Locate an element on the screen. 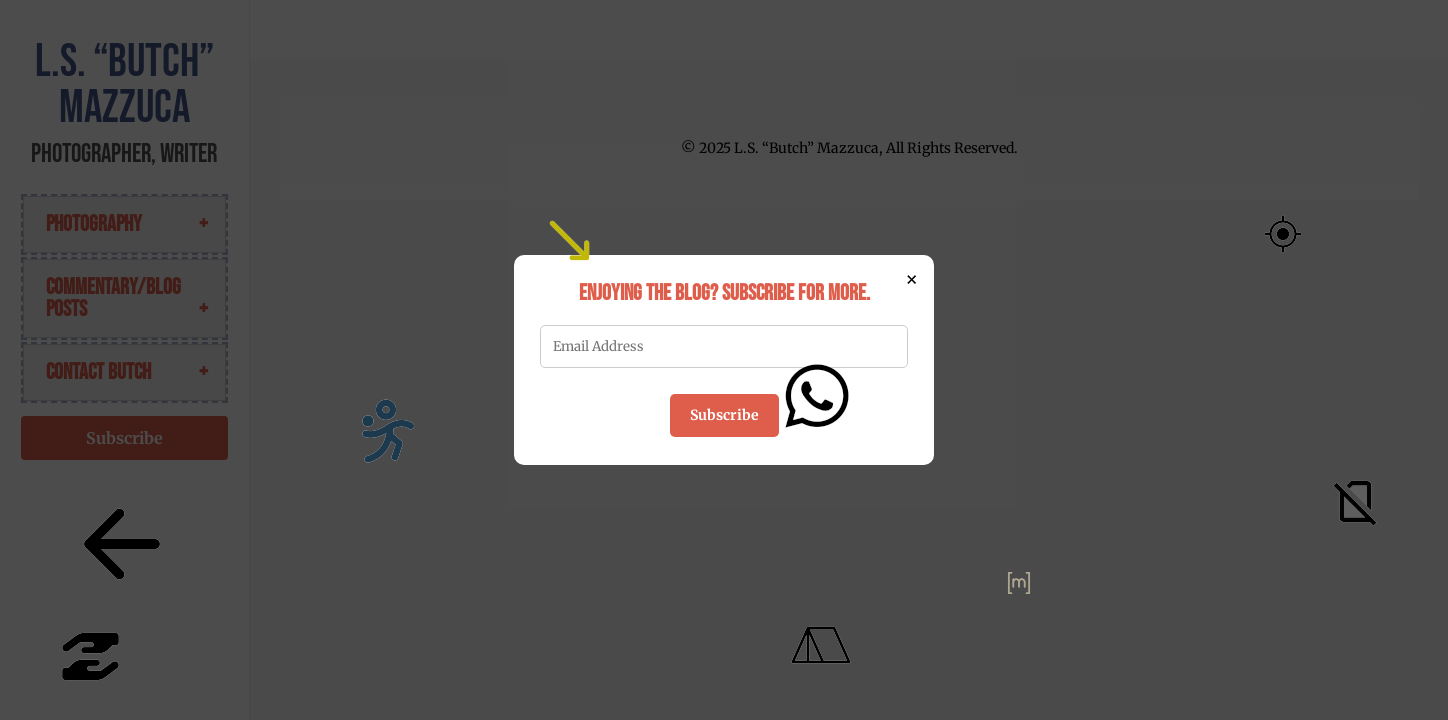 The height and width of the screenshot is (720, 1448). indicates partnership or collaboration features is located at coordinates (90, 656).